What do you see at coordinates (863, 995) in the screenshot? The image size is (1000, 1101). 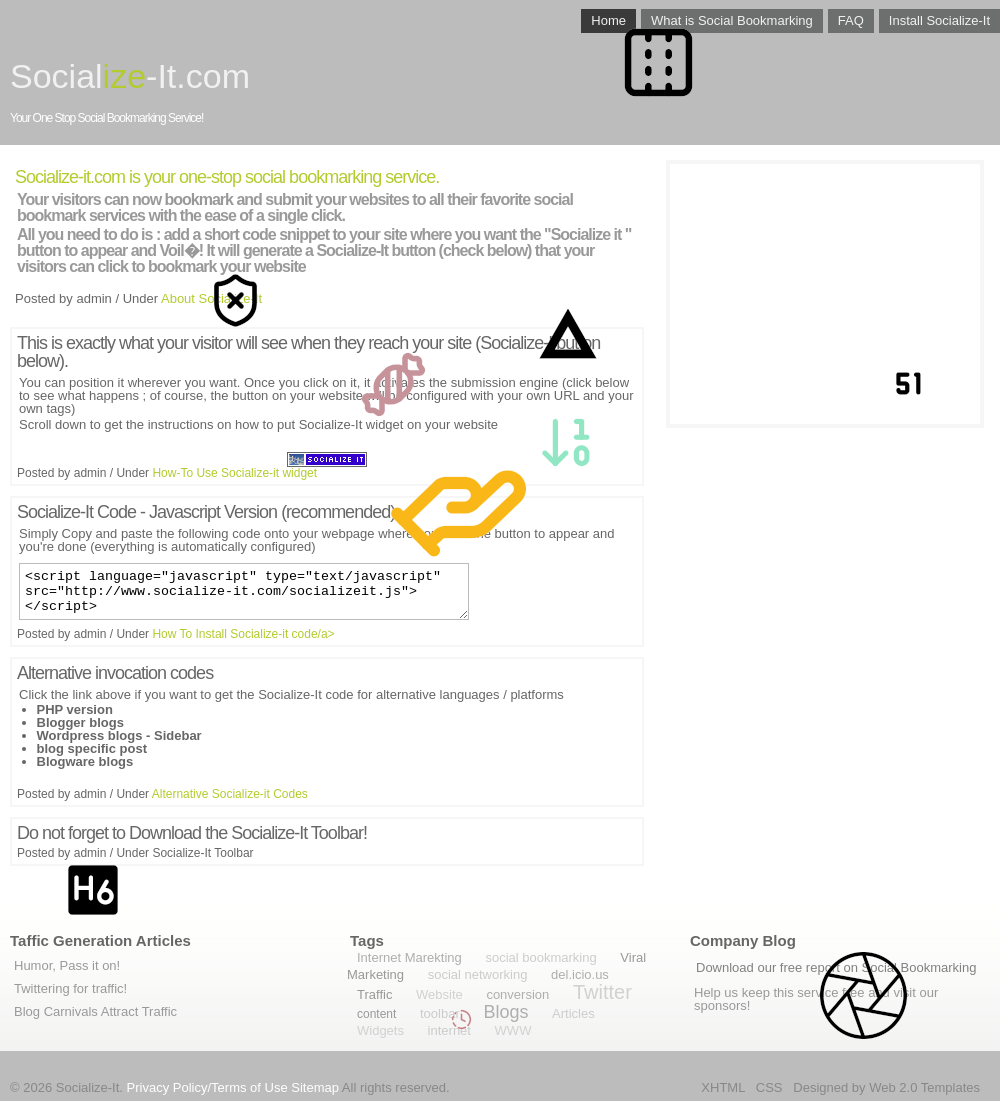 I see `adjust camera aperture settings` at bounding box center [863, 995].